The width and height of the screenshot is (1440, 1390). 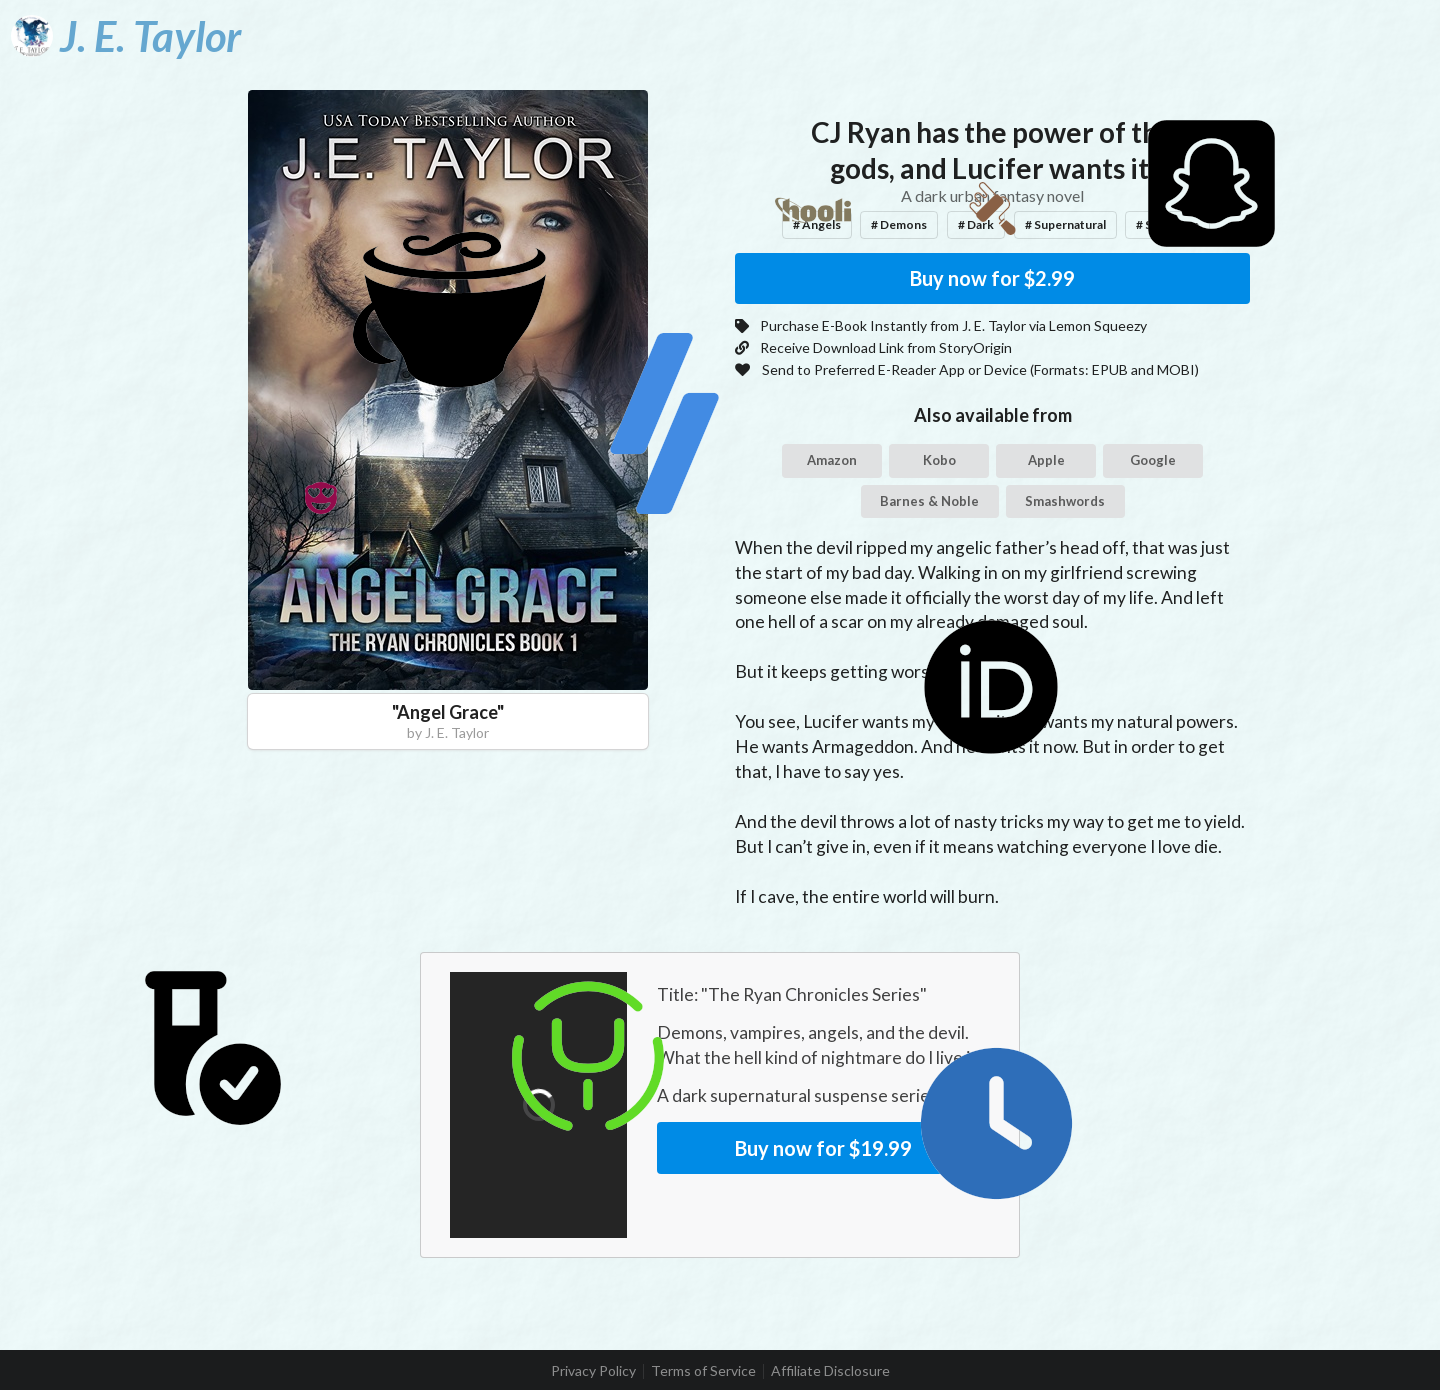 What do you see at coordinates (996, 1123) in the screenshot?
I see `view current time` at bounding box center [996, 1123].